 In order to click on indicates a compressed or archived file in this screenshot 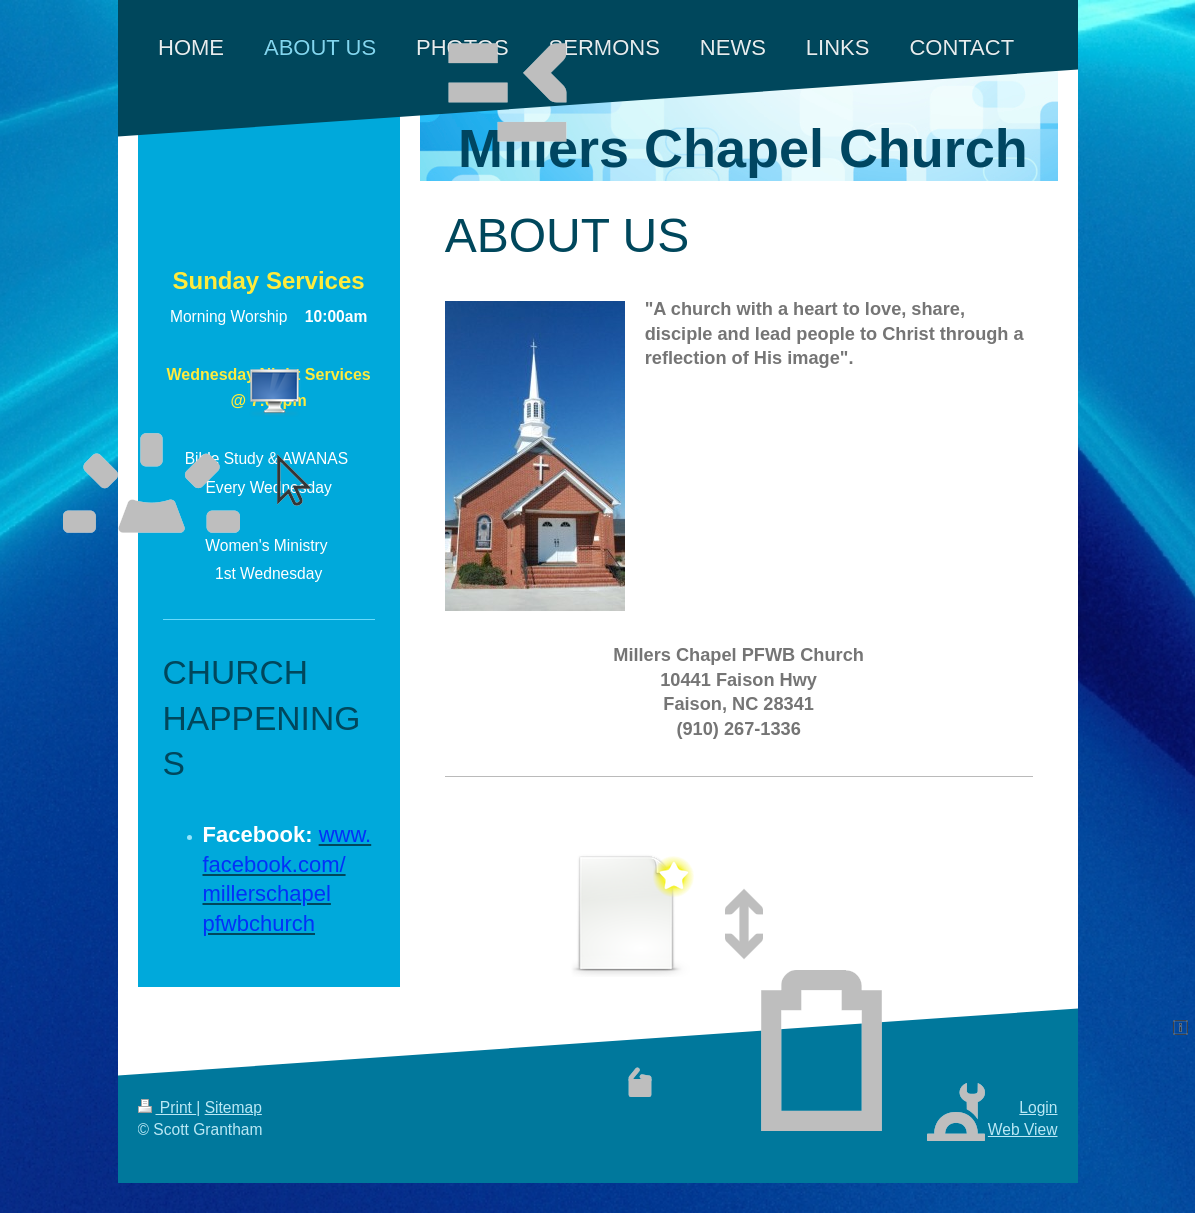, I will do `click(640, 1079)`.